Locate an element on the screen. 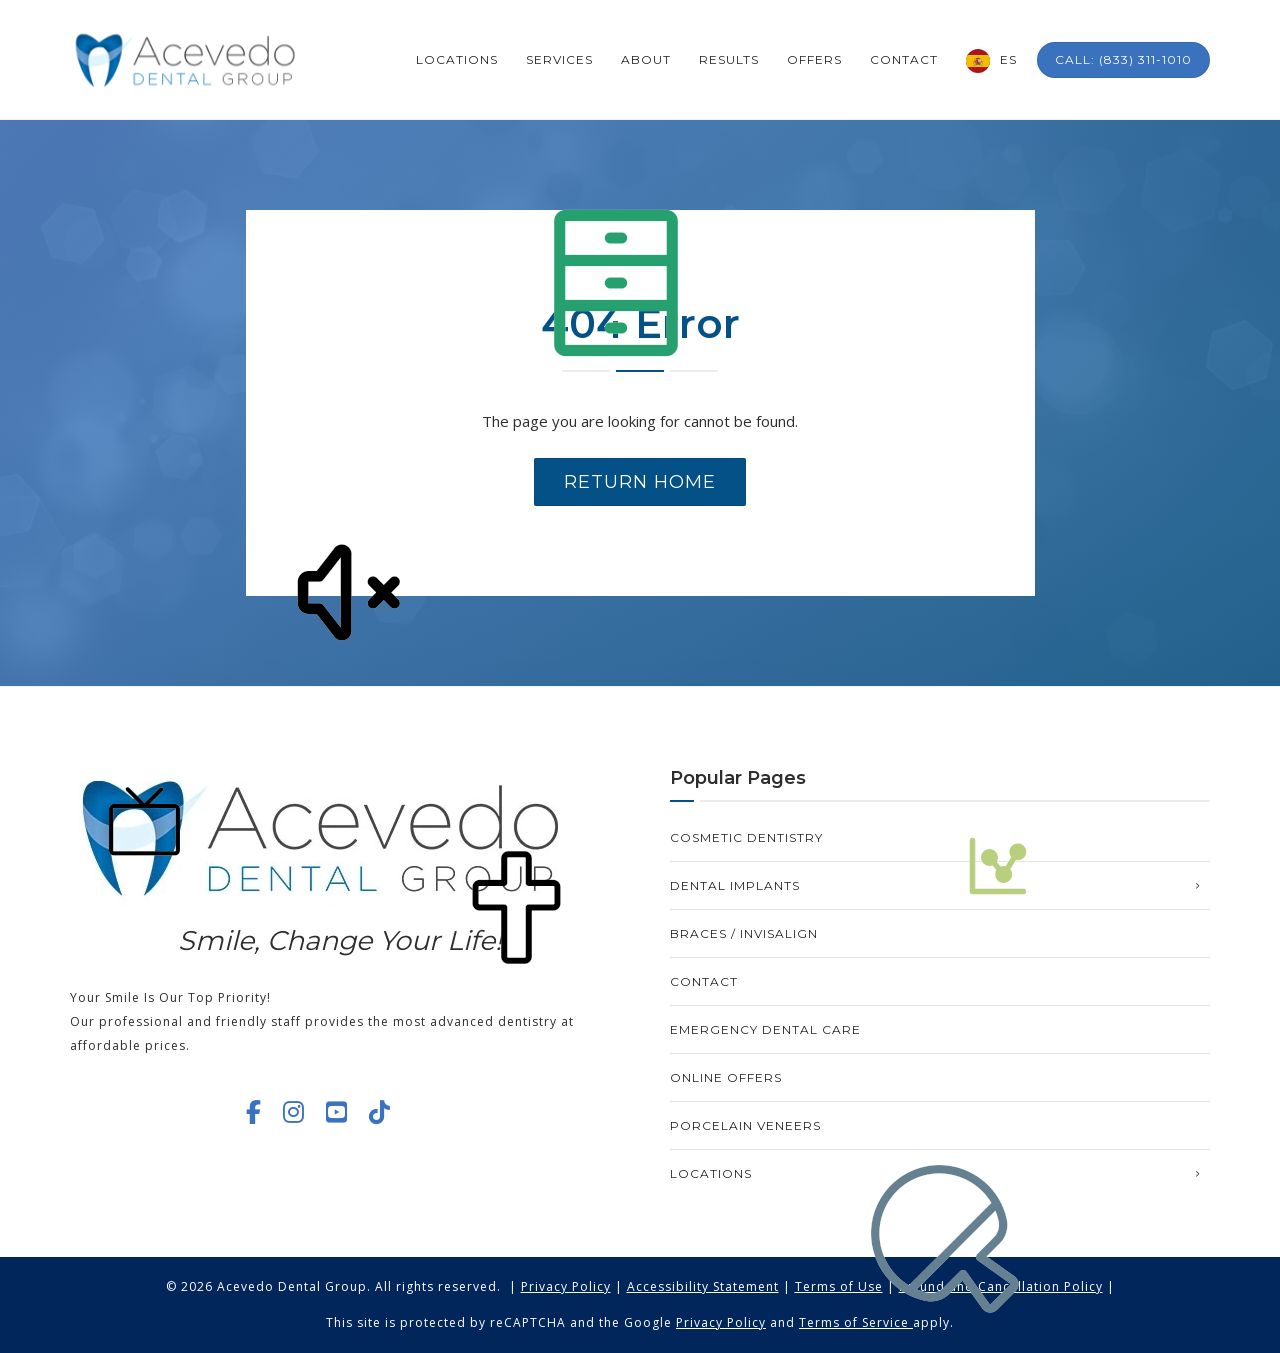  view scatter plot or data visualization is located at coordinates (998, 866).